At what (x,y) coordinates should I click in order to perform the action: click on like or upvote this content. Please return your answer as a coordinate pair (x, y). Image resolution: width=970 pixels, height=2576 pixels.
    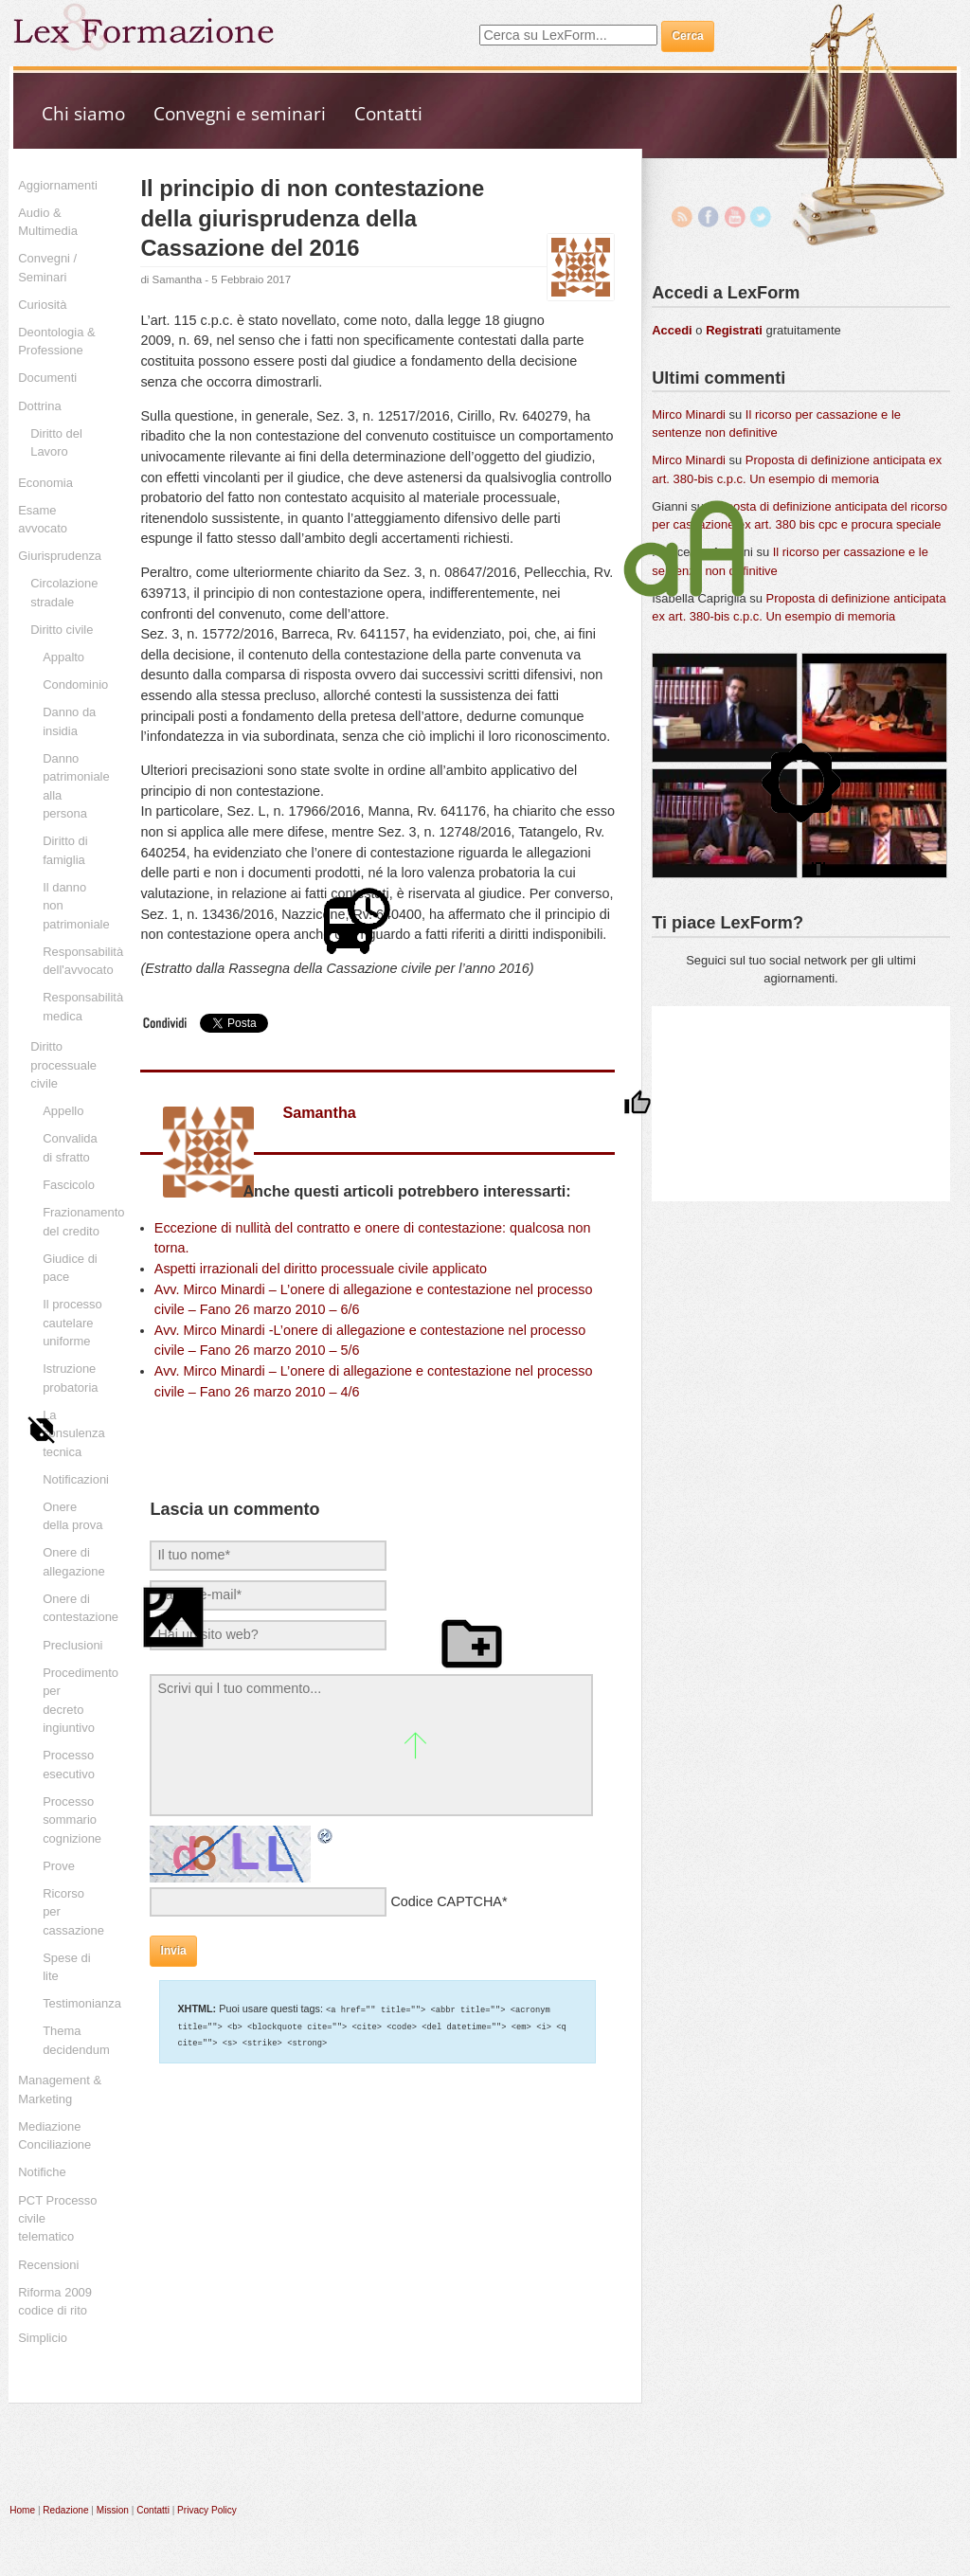
    Looking at the image, I should click on (638, 1103).